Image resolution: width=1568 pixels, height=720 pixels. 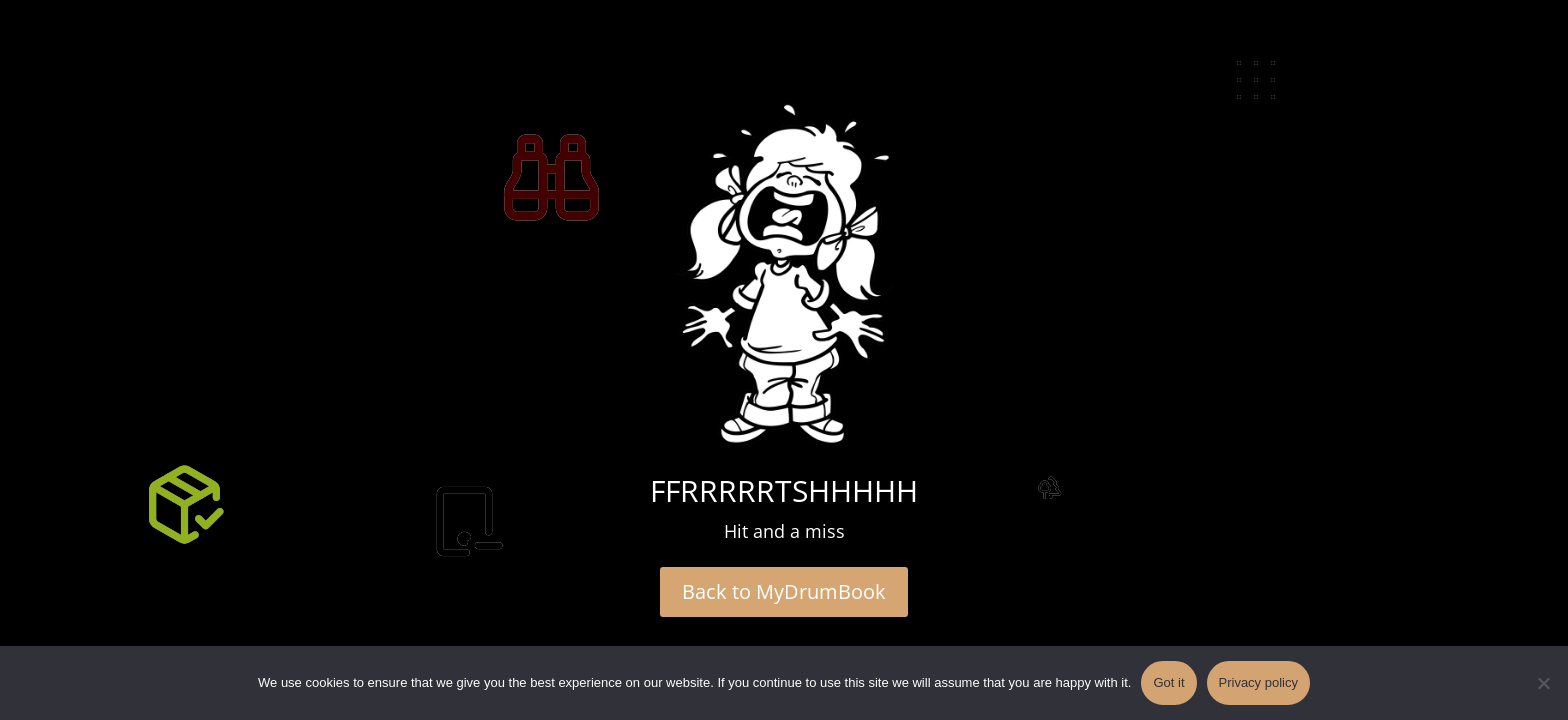 I want to click on view parks or natural areas nearby, so click(x=1050, y=487).